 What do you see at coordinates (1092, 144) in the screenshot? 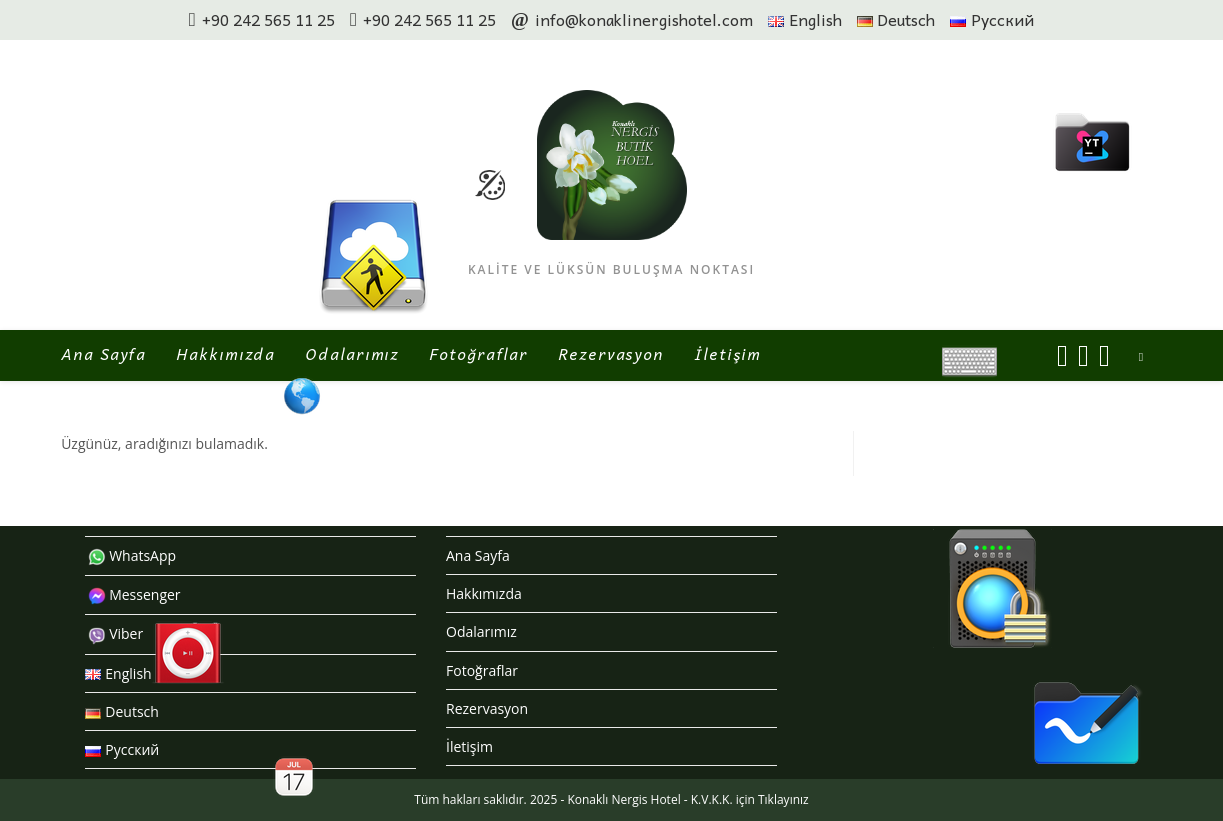
I see `open YouTrack project folder` at bounding box center [1092, 144].